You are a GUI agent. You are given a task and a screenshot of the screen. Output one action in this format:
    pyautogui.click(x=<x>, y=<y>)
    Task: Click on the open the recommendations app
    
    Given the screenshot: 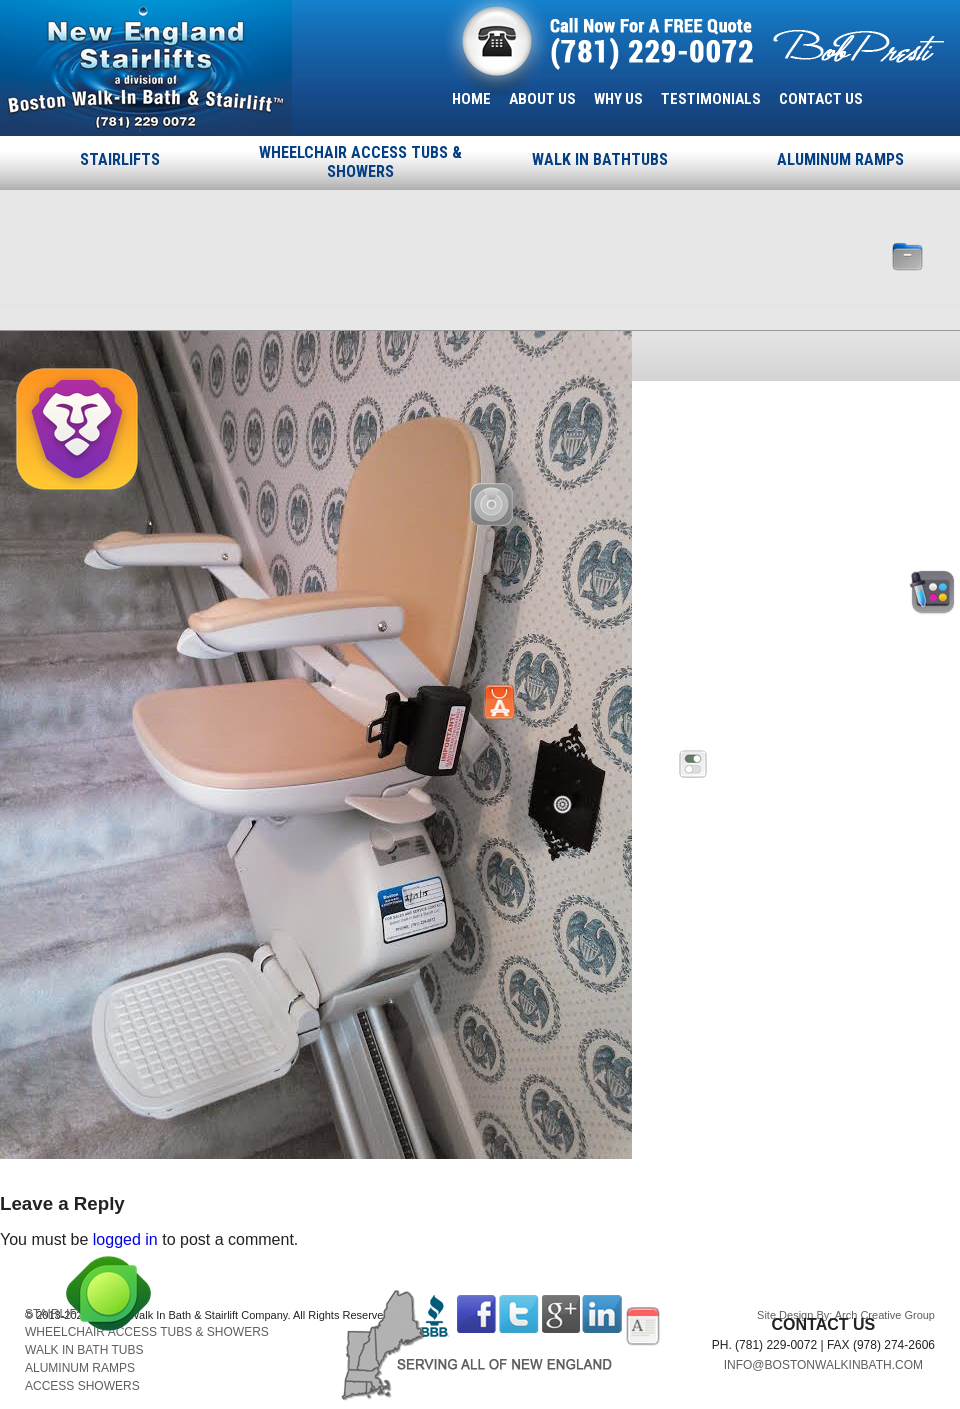 What is the action you would take?
    pyautogui.click(x=108, y=1293)
    